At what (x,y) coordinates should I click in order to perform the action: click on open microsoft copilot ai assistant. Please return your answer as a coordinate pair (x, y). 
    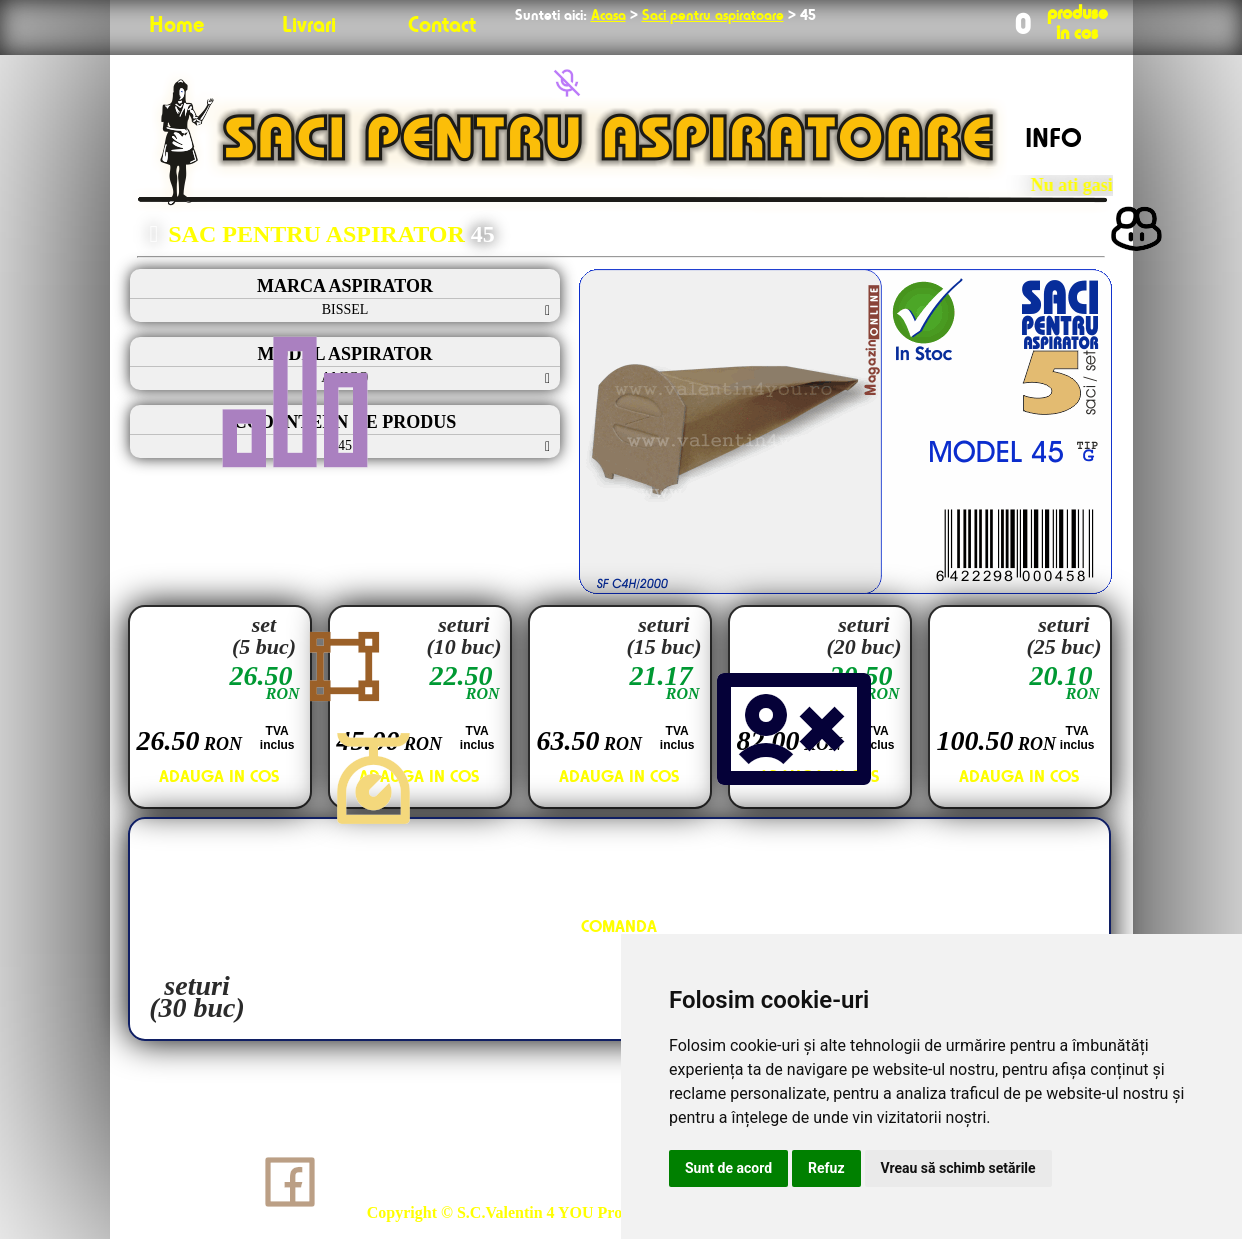
    Looking at the image, I should click on (1136, 228).